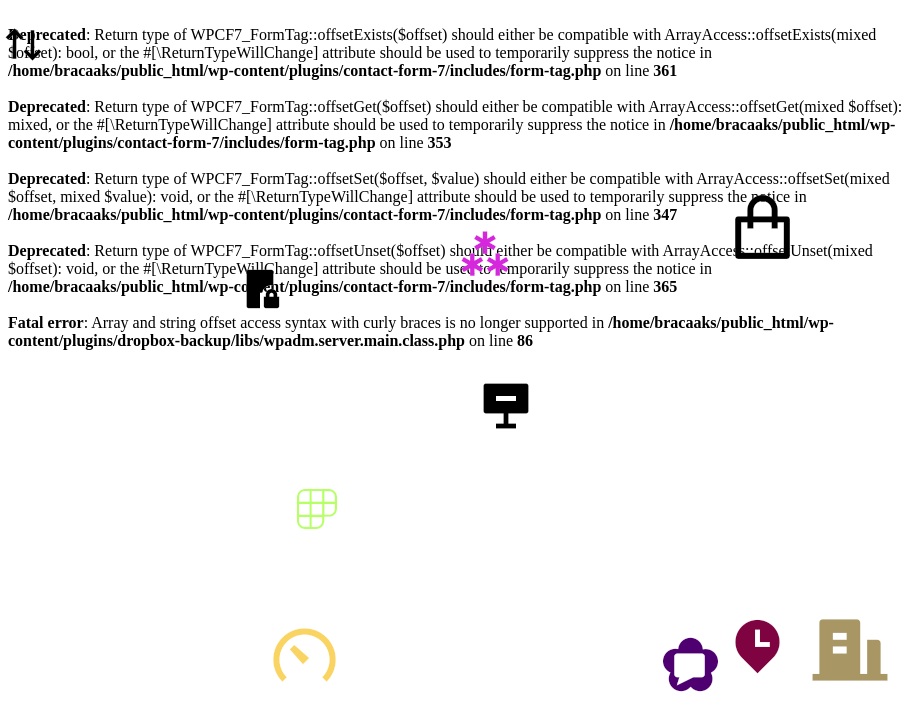 This screenshot has width=920, height=720. Describe the element at coordinates (850, 650) in the screenshot. I see `view building or office location` at that location.